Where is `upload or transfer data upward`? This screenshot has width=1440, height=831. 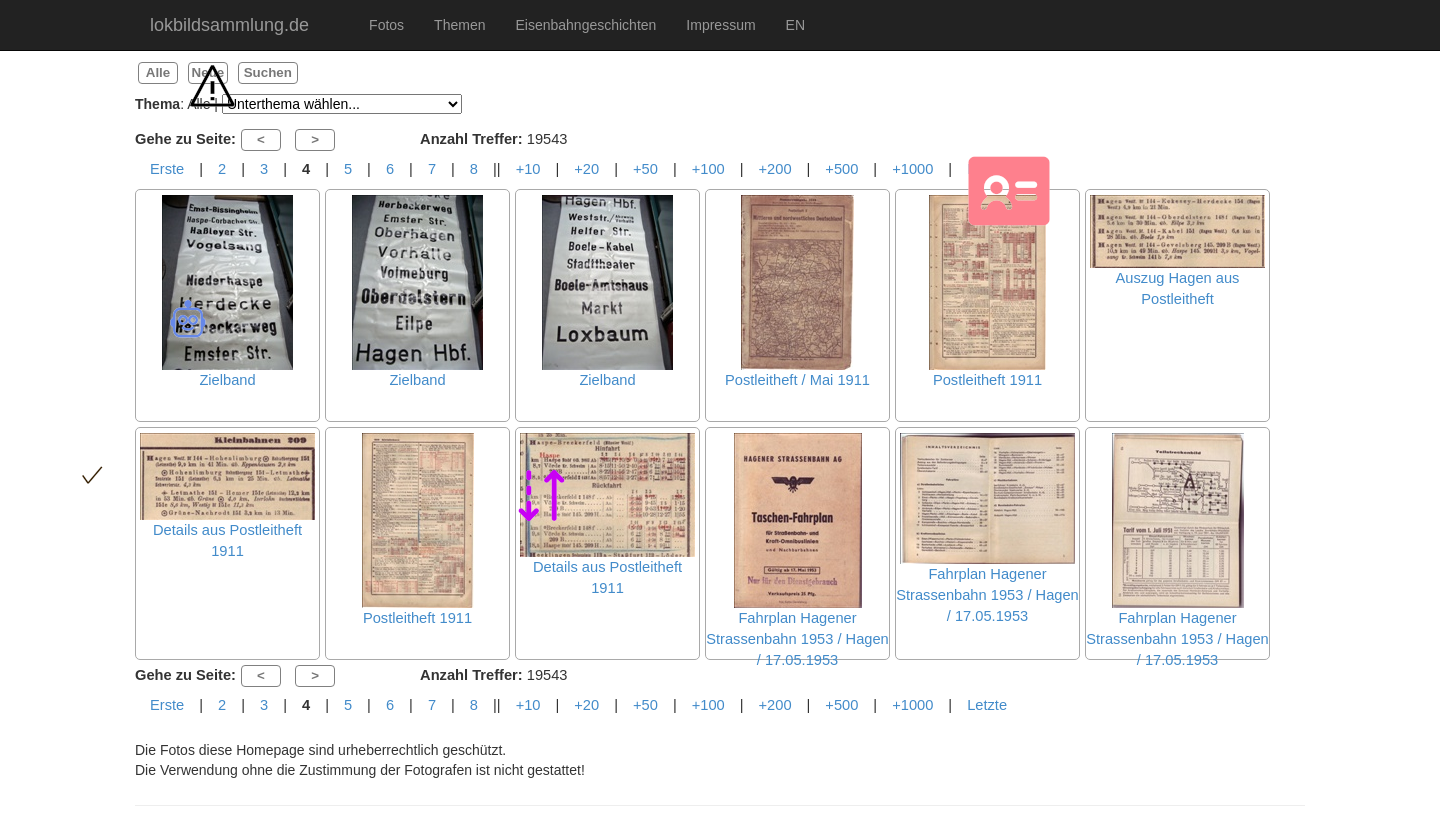 upload or transfer data upward is located at coordinates (541, 495).